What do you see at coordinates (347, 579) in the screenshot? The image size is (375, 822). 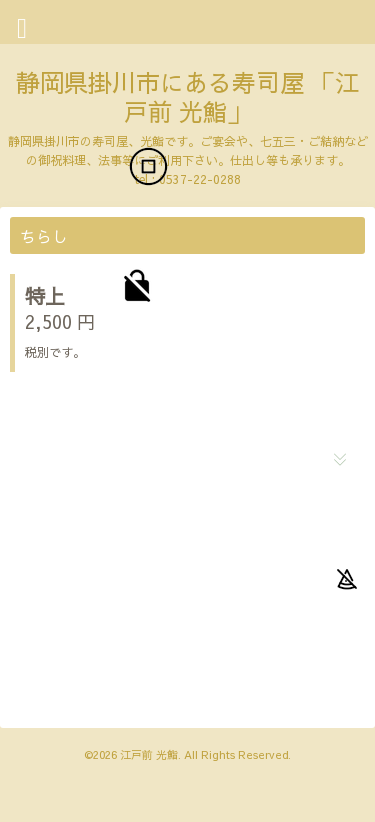 I see `indicates pizza is unavailable or sold out` at bounding box center [347, 579].